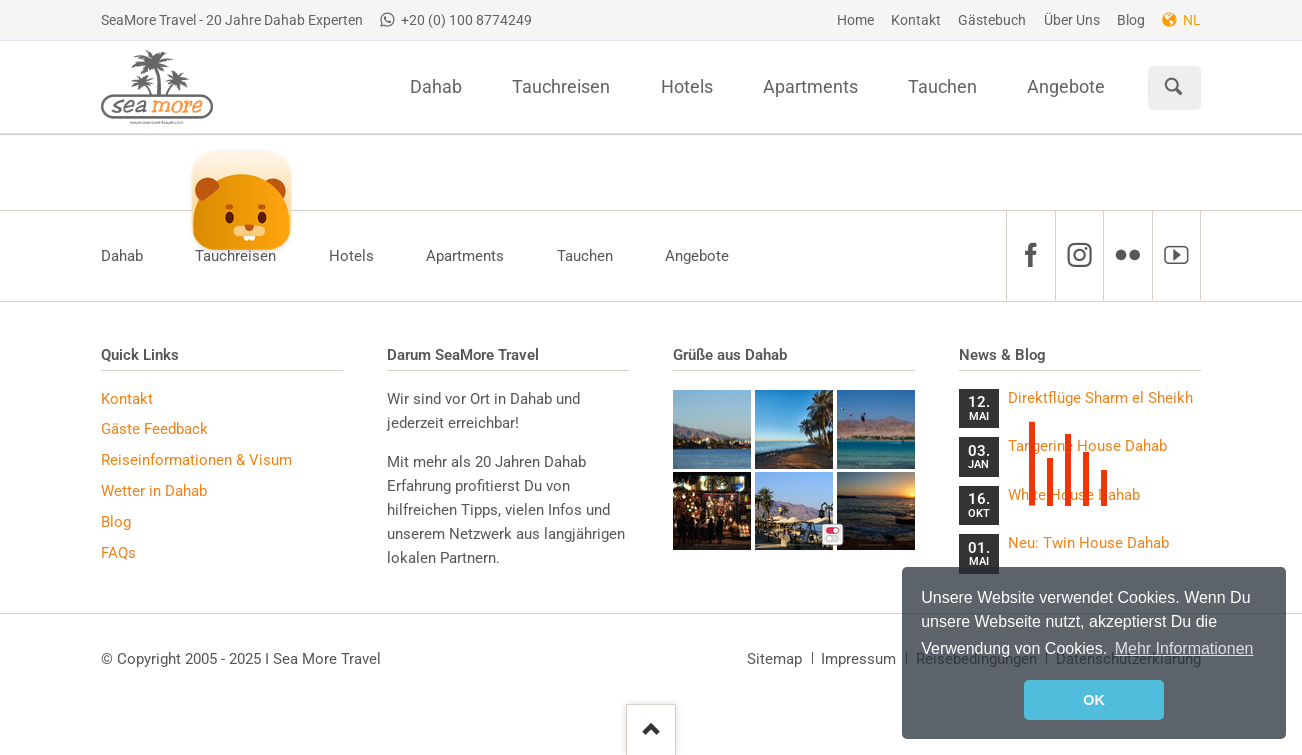 The width and height of the screenshot is (1302, 755). Describe the element at coordinates (241, 200) in the screenshot. I see `open beaver notes app` at that location.